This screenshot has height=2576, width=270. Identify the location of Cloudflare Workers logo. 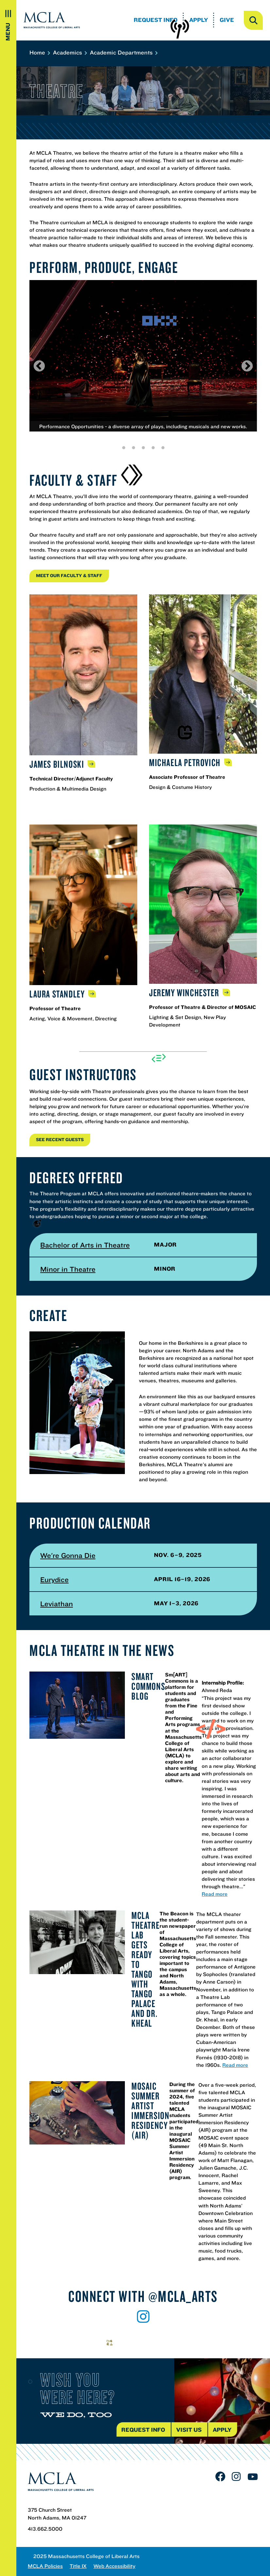
(132, 475).